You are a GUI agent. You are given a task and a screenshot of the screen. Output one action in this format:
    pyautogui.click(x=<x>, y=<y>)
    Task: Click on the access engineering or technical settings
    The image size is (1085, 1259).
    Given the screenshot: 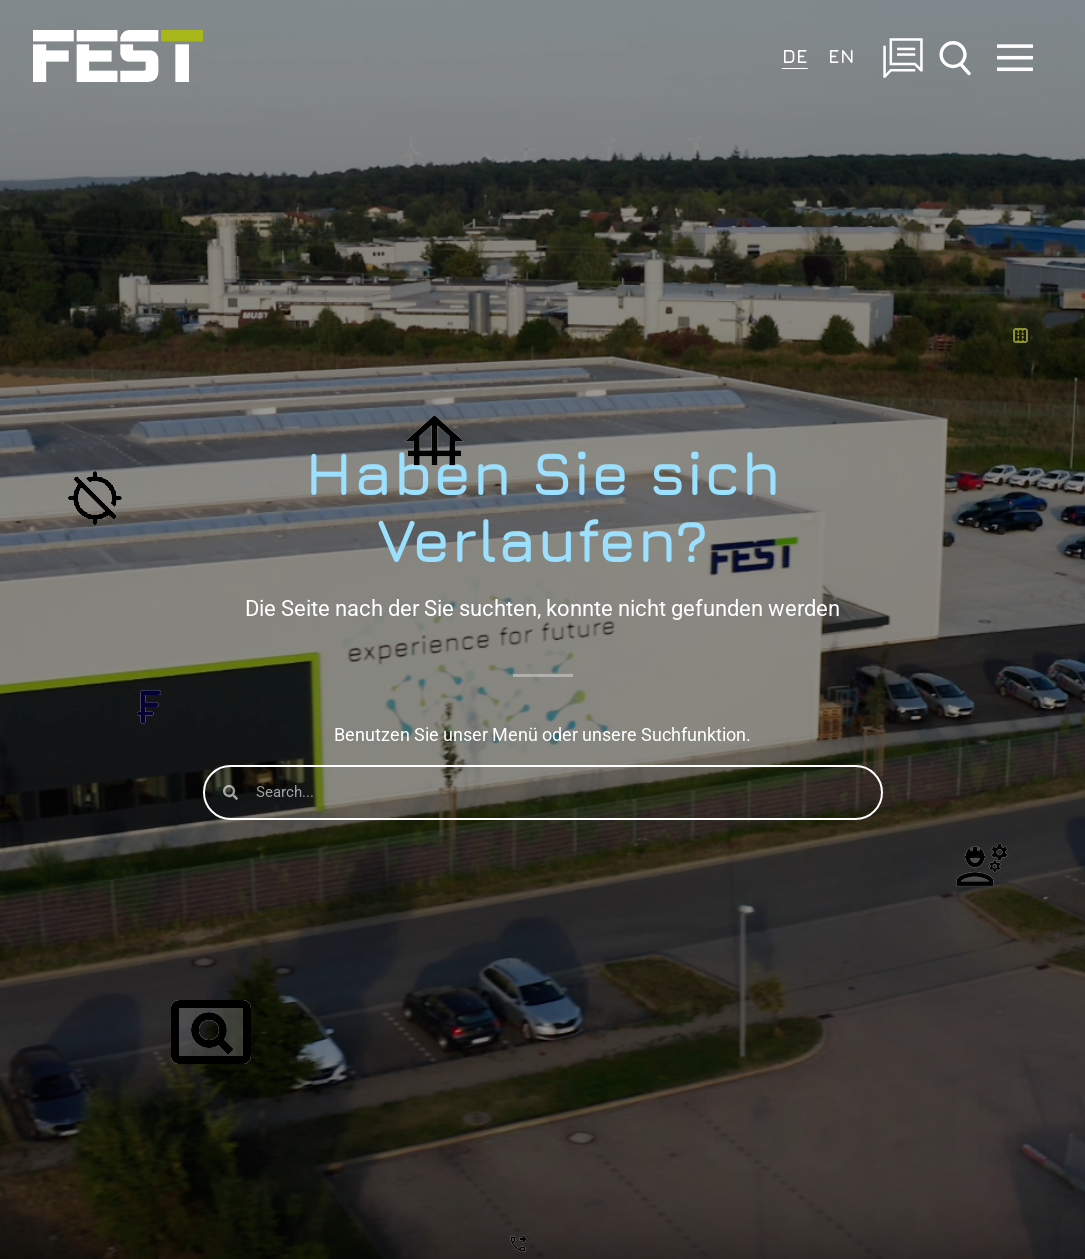 What is the action you would take?
    pyautogui.click(x=982, y=865)
    